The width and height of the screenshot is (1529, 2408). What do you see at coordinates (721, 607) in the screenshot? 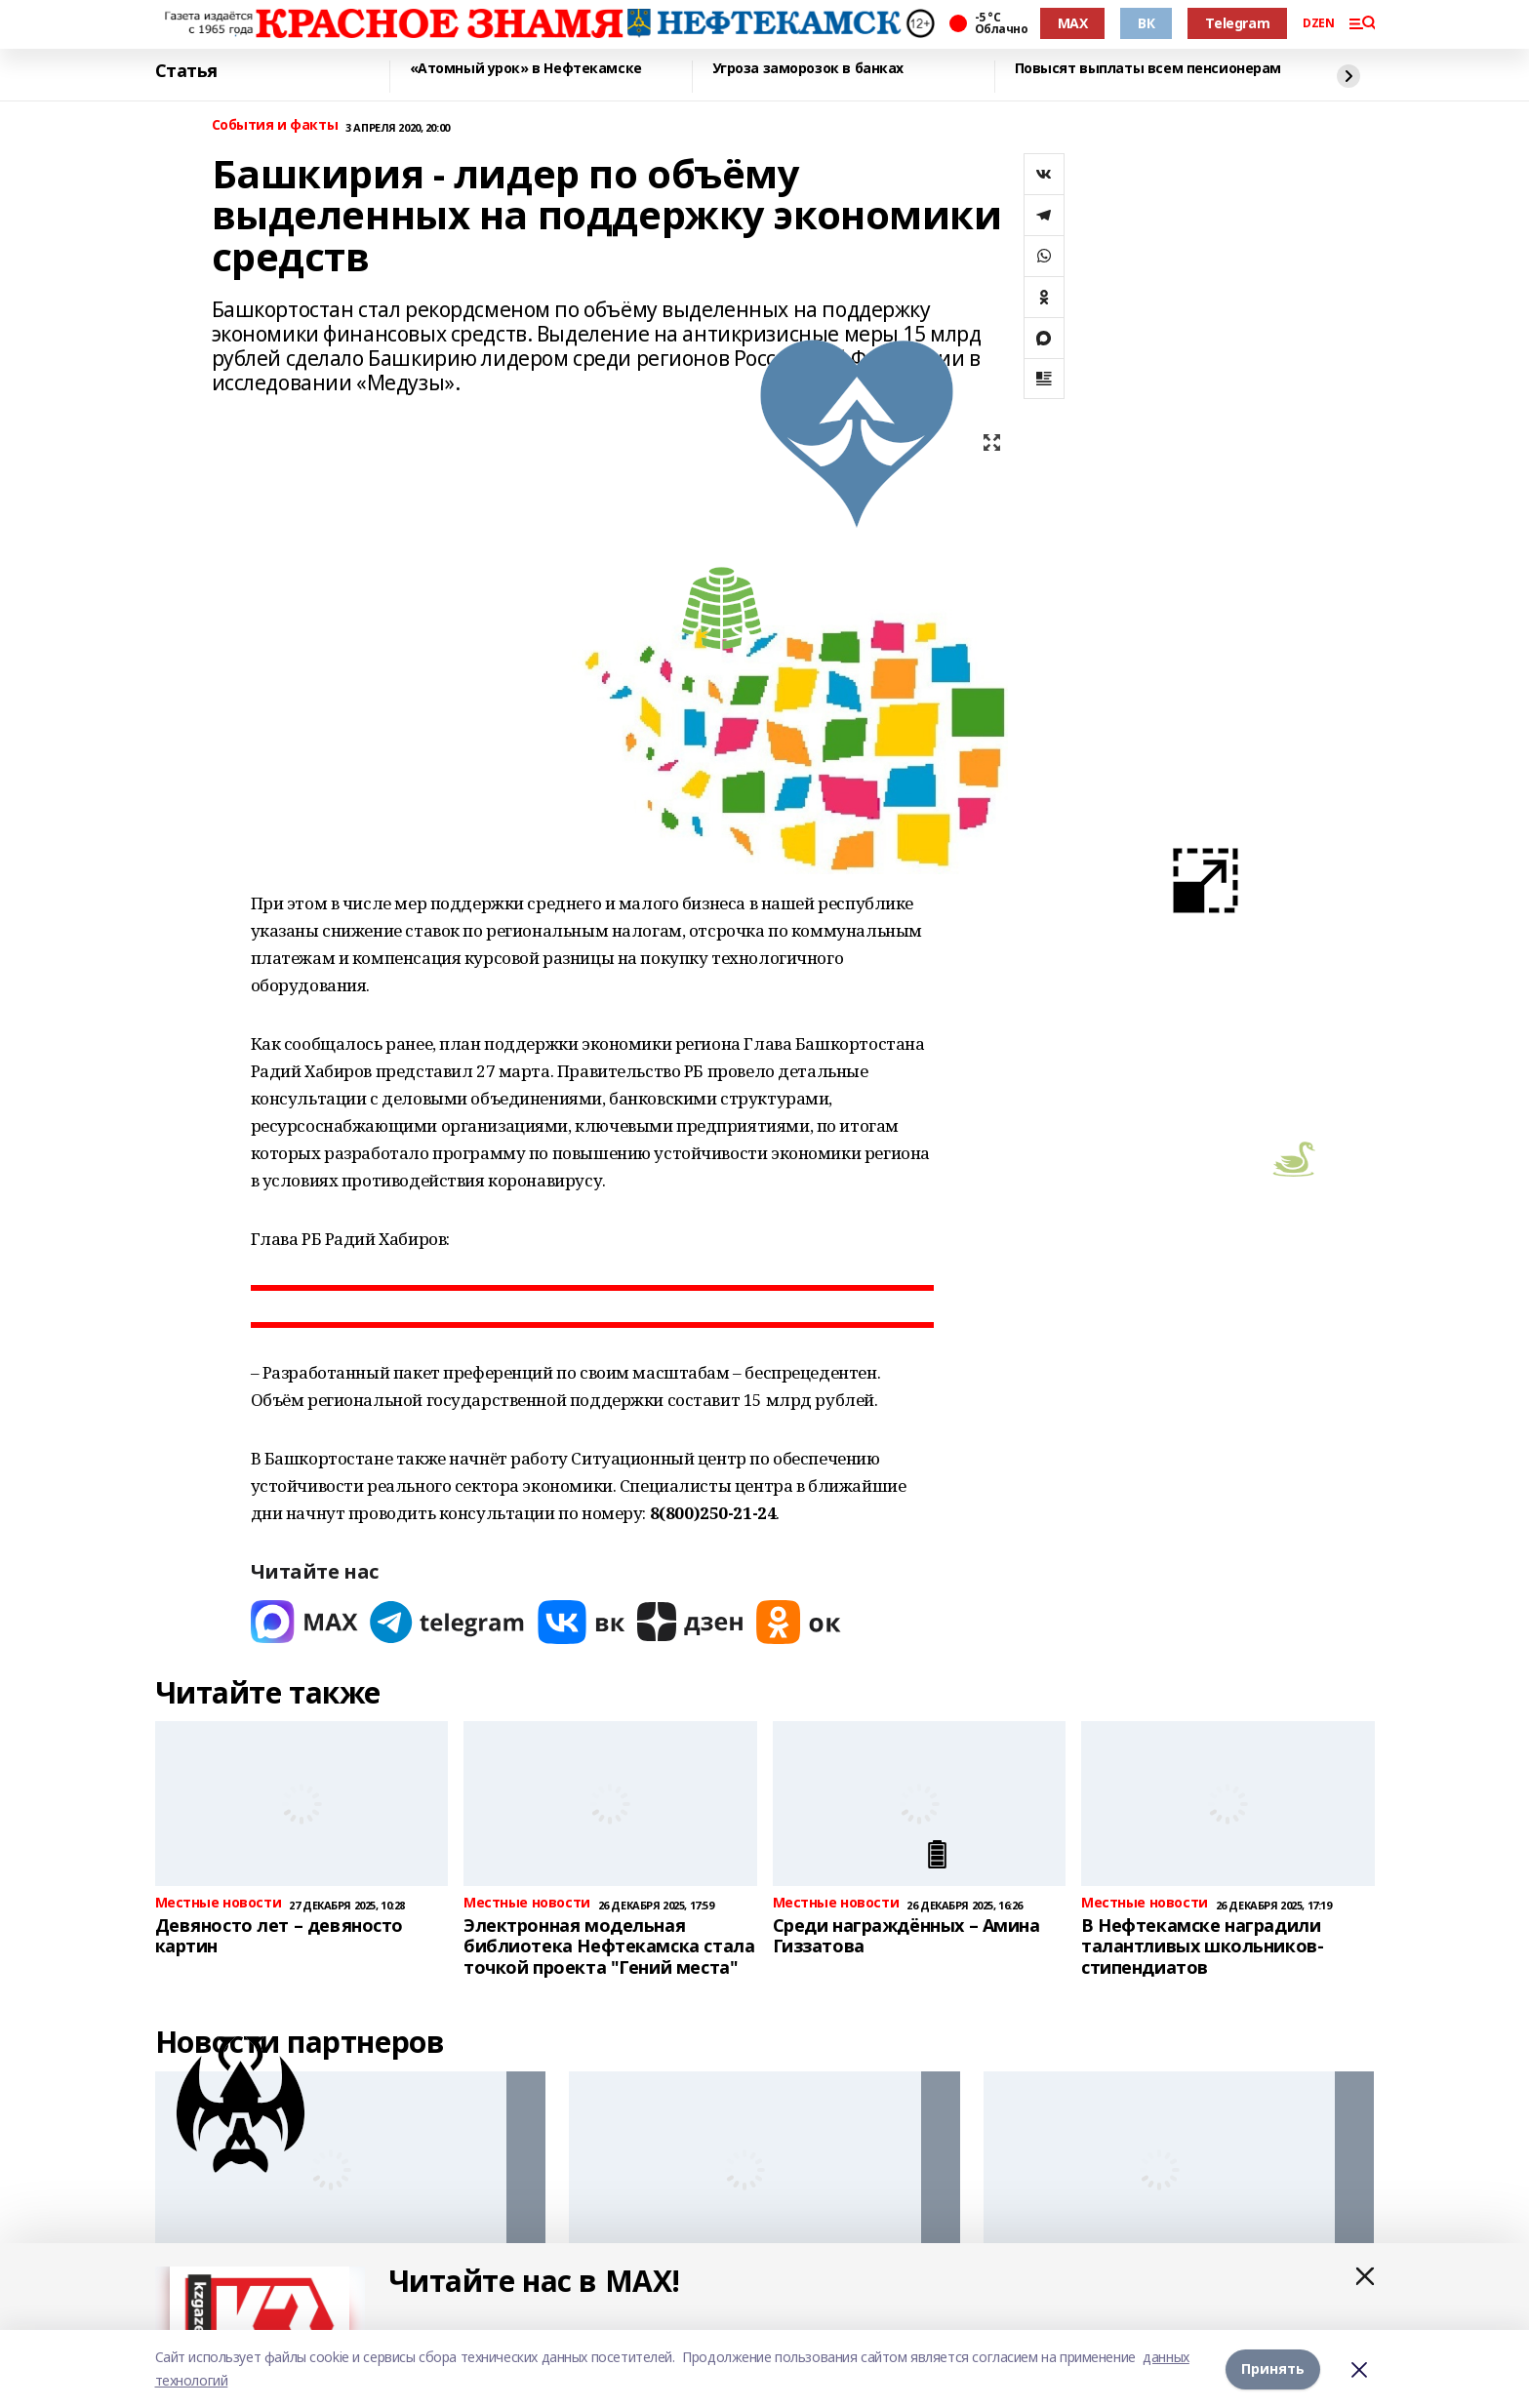
I see `select winter jacket or outerwear item` at bounding box center [721, 607].